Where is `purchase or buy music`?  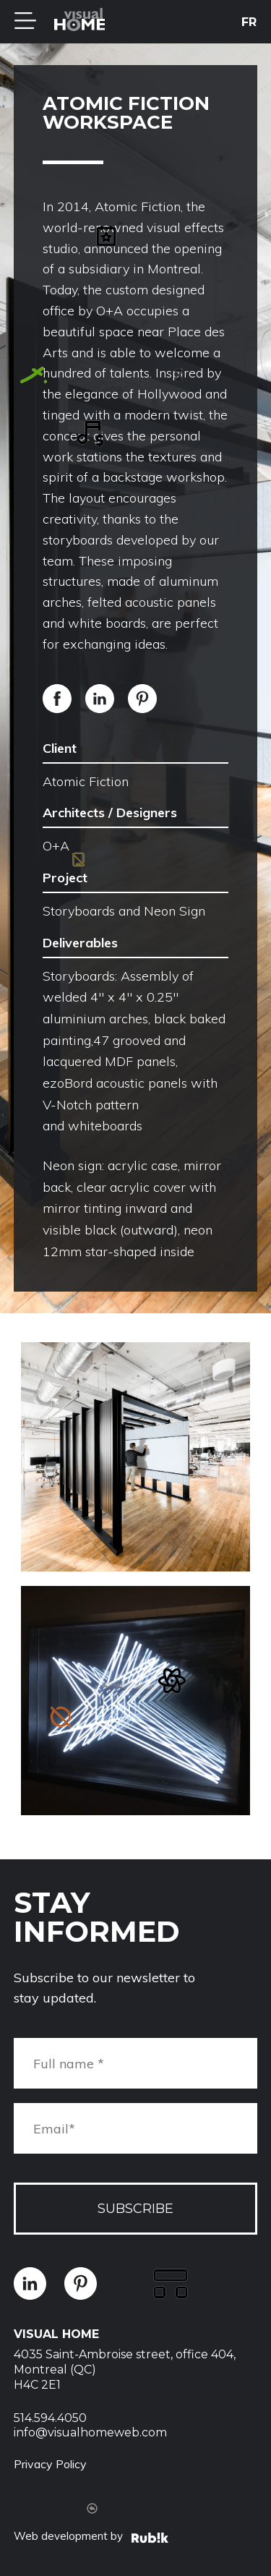
purchase or buy music is located at coordinates (90, 432).